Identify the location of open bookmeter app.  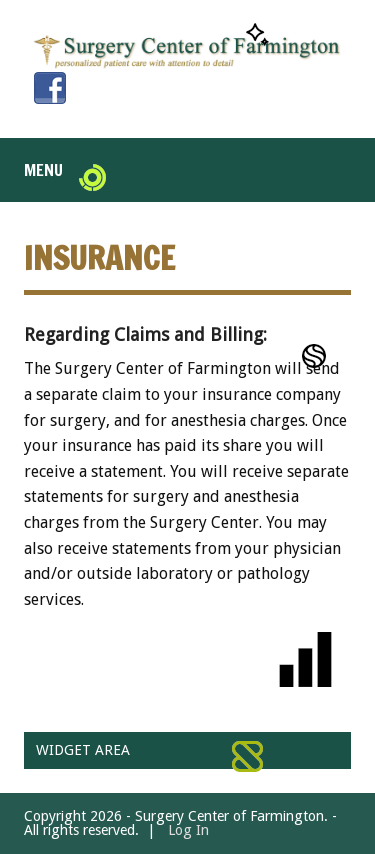
(305, 659).